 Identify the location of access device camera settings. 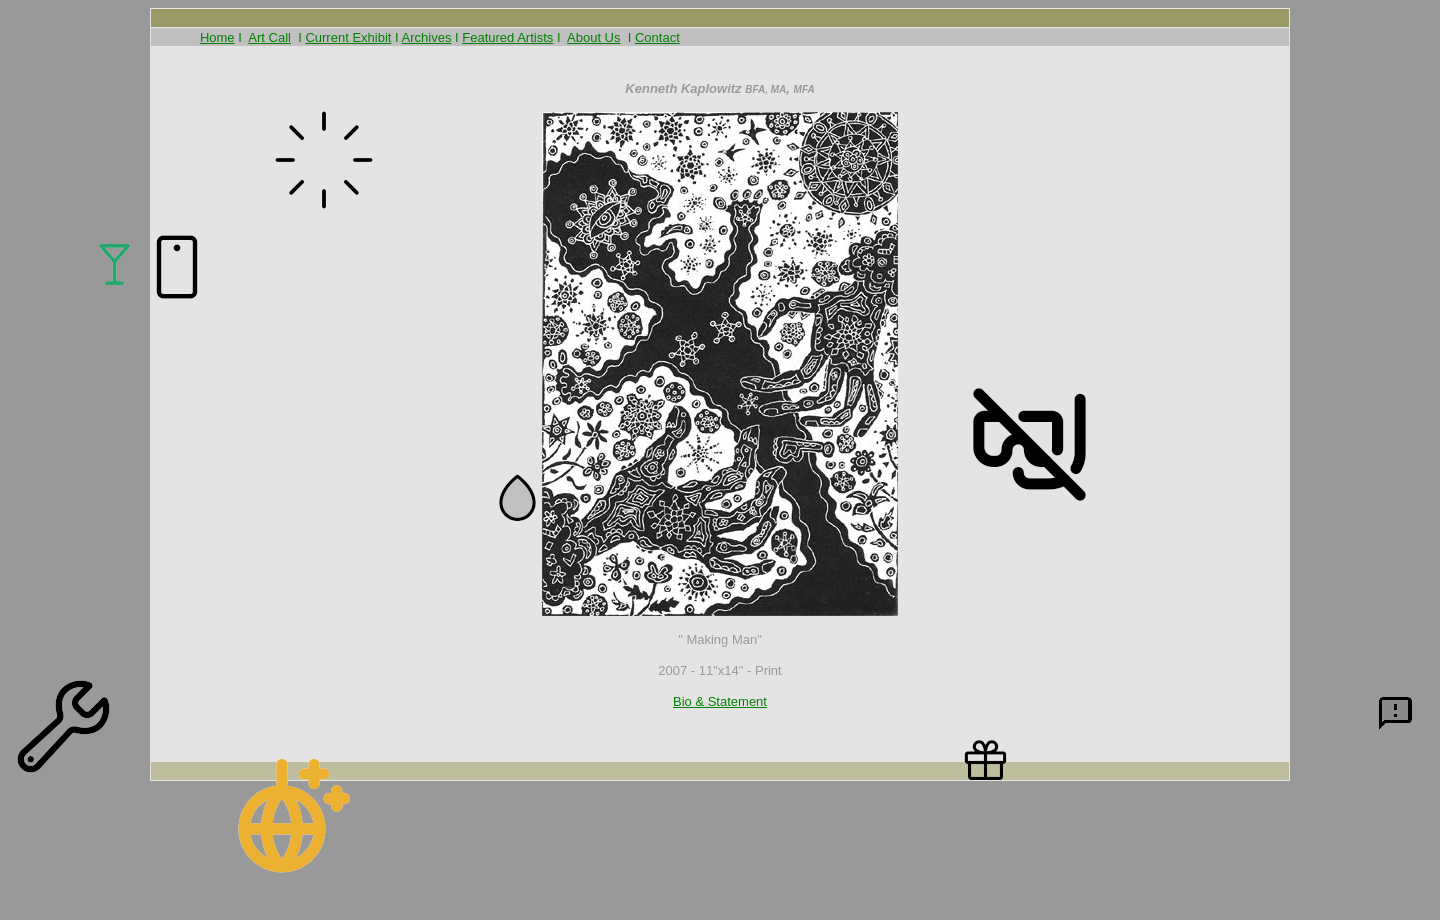
(177, 267).